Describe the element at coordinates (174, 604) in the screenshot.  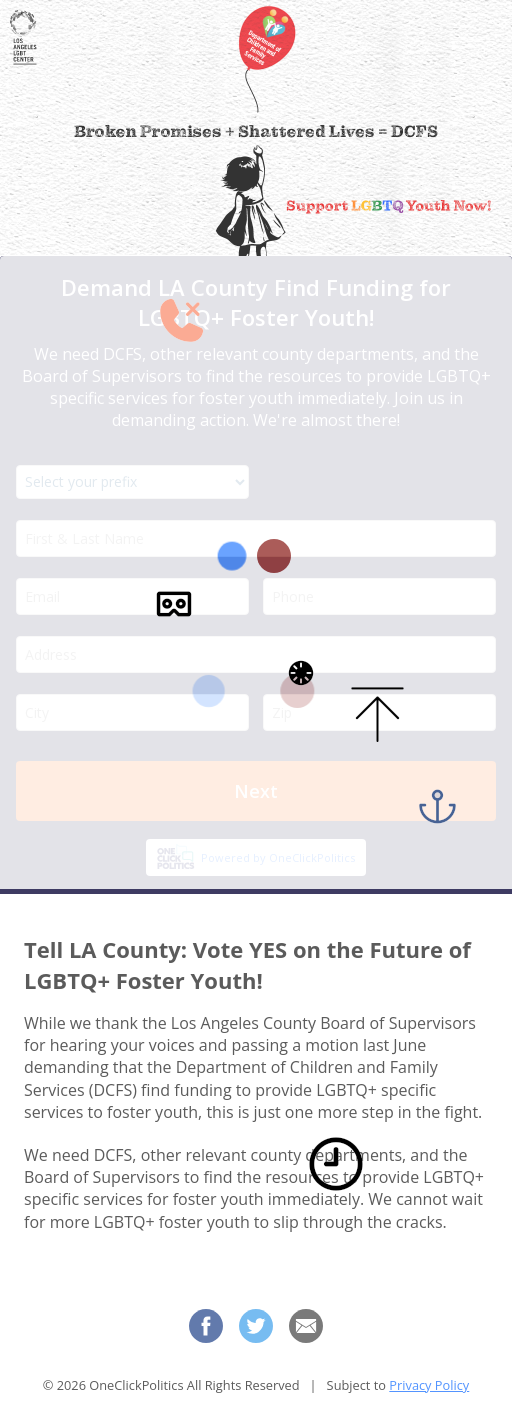
I see `launch google cardboard VR experience` at that location.